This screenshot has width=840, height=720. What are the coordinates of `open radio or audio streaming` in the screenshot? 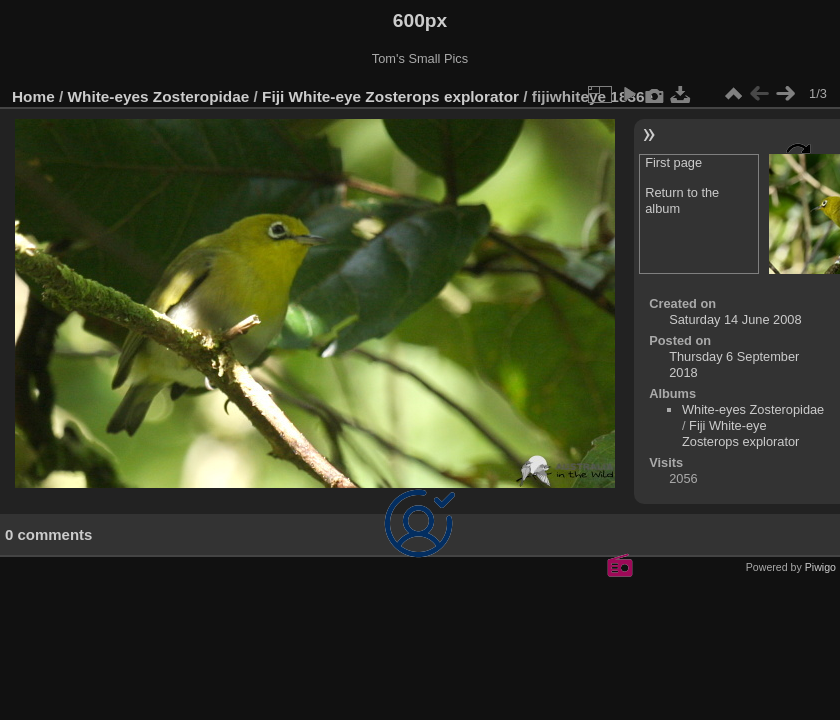 It's located at (620, 567).